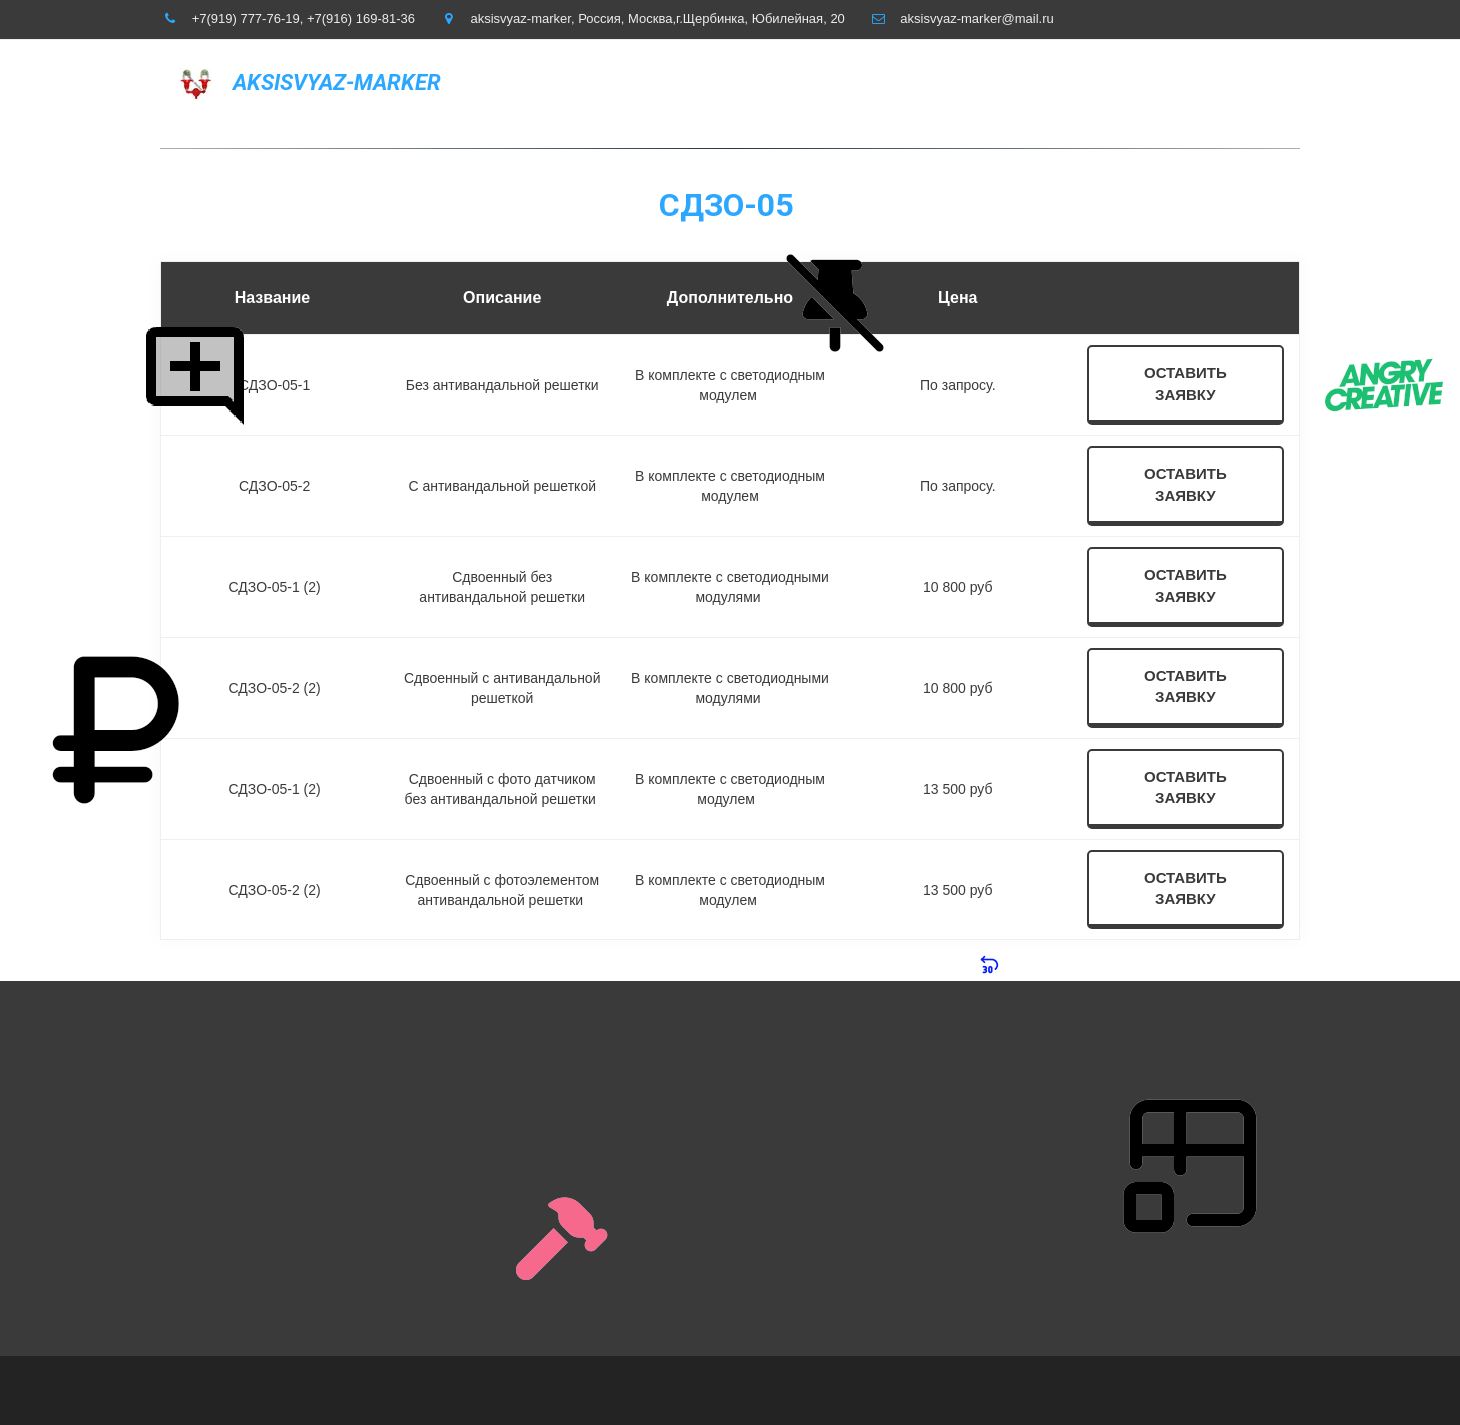  What do you see at coordinates (1193, 1163) in the screenshot?
I see `create a table alias or reference` at bounding box center [1193, 1163].